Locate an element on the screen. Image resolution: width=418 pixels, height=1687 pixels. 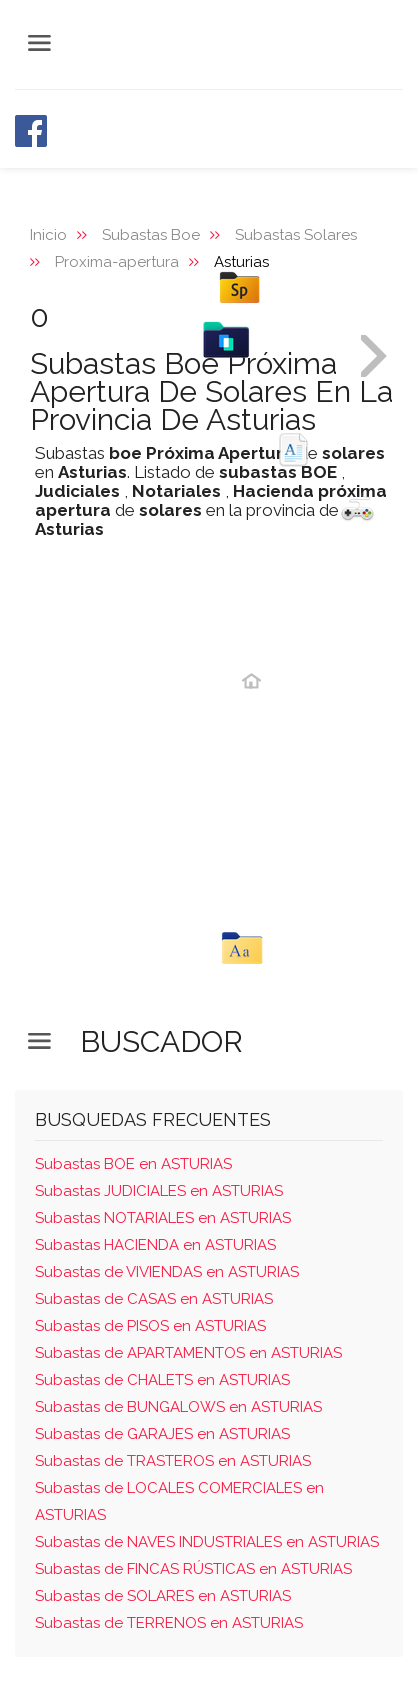
open a word processing document is located at coordinates (293, 449).